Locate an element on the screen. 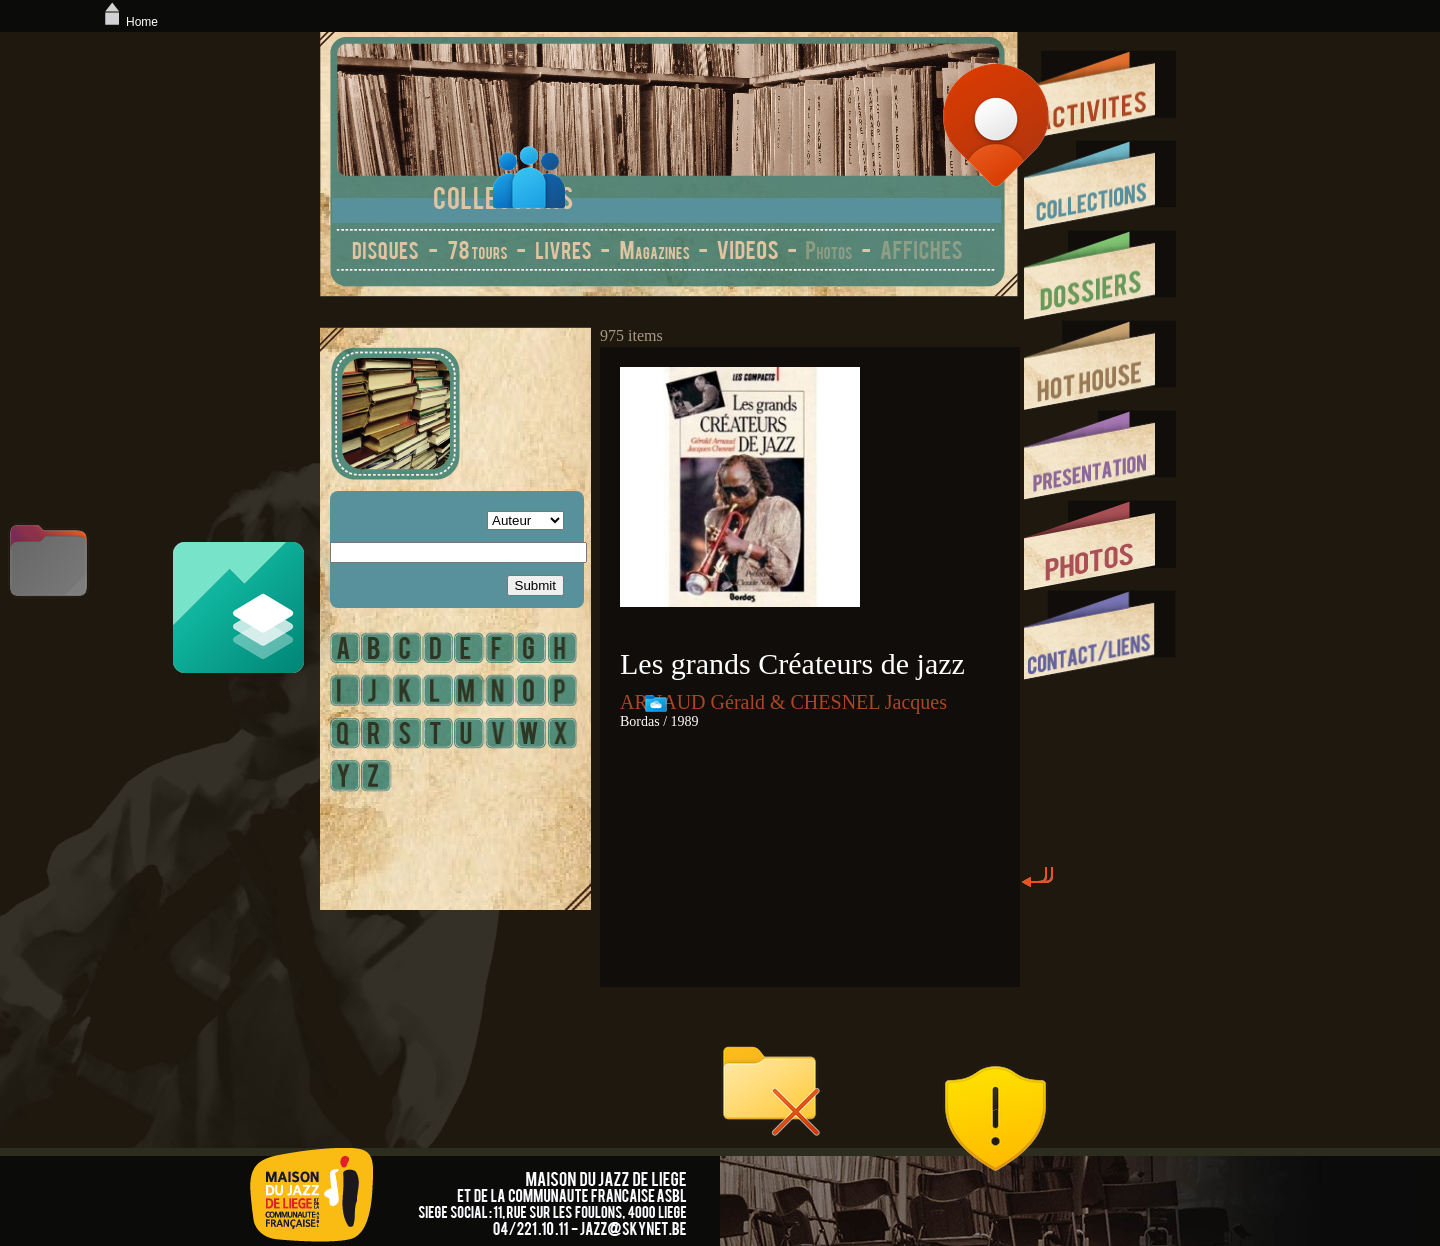 The width and height of the screenshot is (1440, 1246). reply to all recipients in an email thread is located at coordinates (1037, 875).